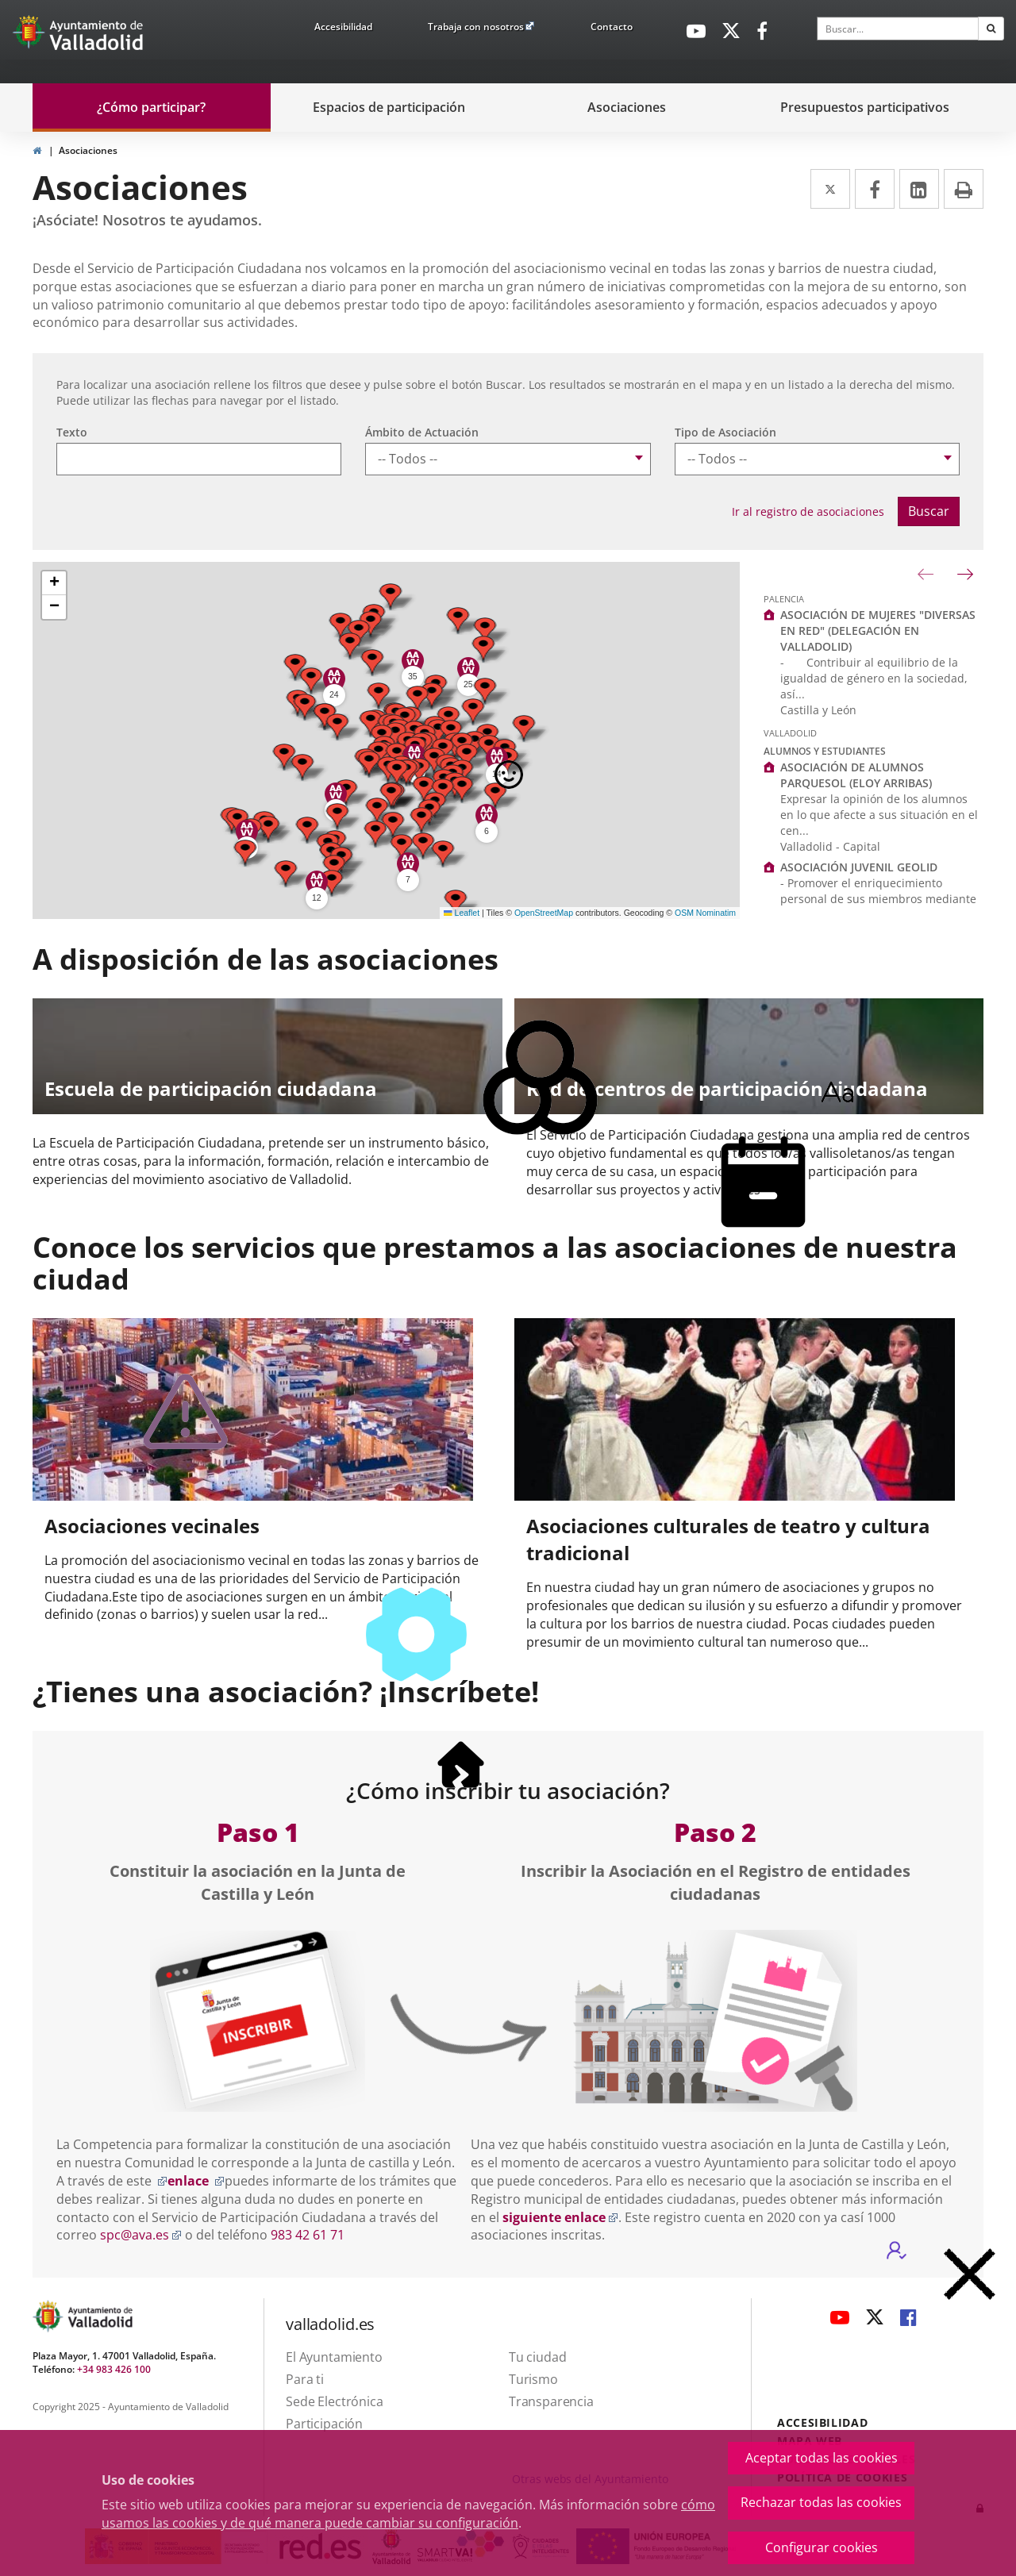 Image resolution: width=1016 pixels, height=2576 pixels. Describe the element at coordinates (185, 1413) in the screenshot. I see `indicates a warning or caution state` at that location.